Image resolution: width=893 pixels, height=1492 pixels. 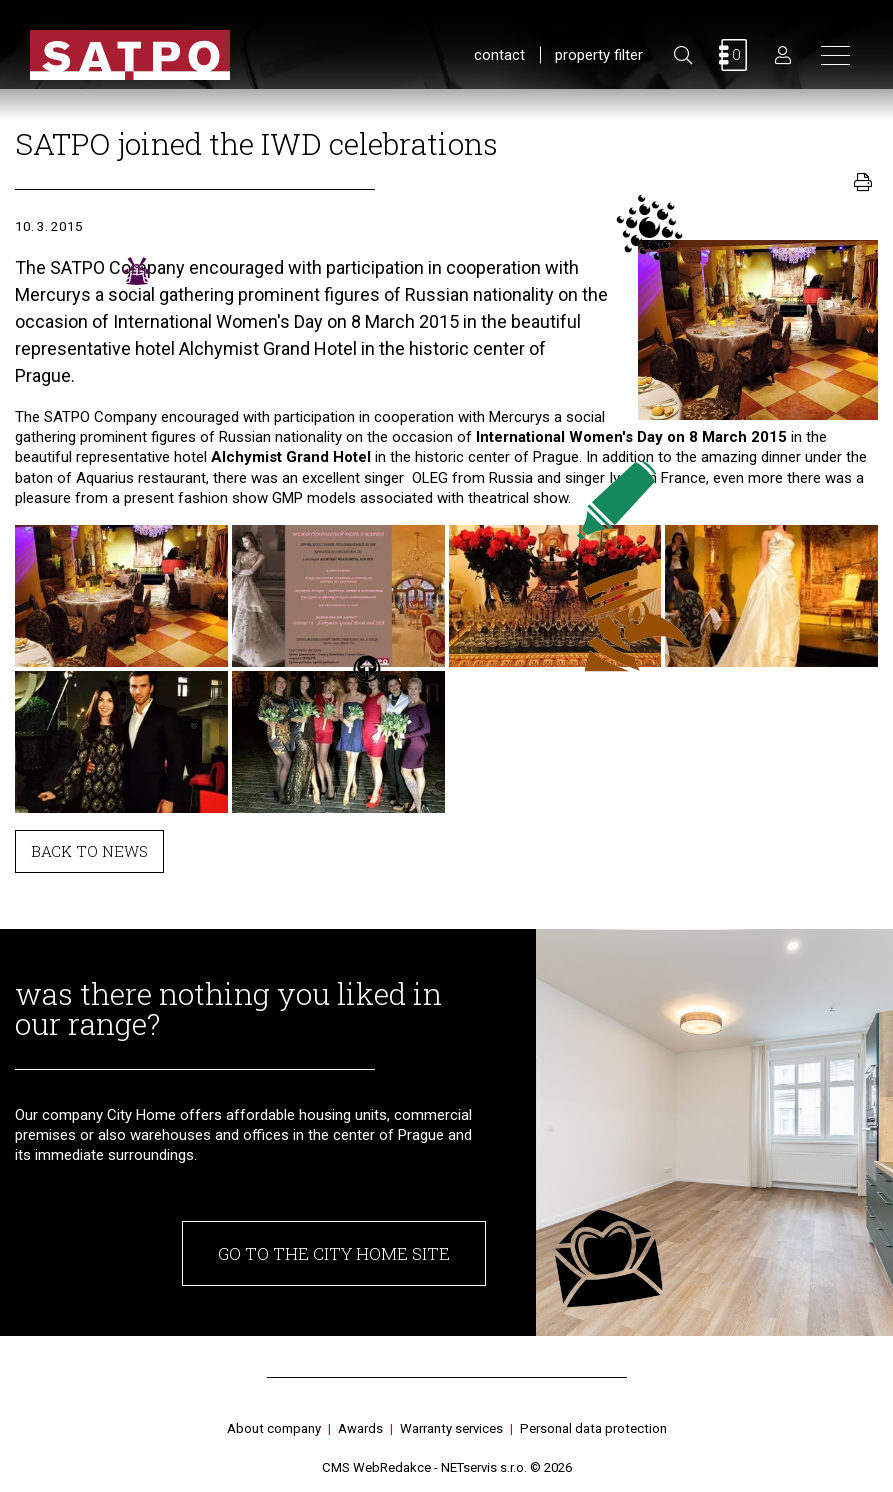 What do you see at coordinates (637, 619) in the screenshot?
I see `view plague doctor character profile` at bounding box center [637, 619].